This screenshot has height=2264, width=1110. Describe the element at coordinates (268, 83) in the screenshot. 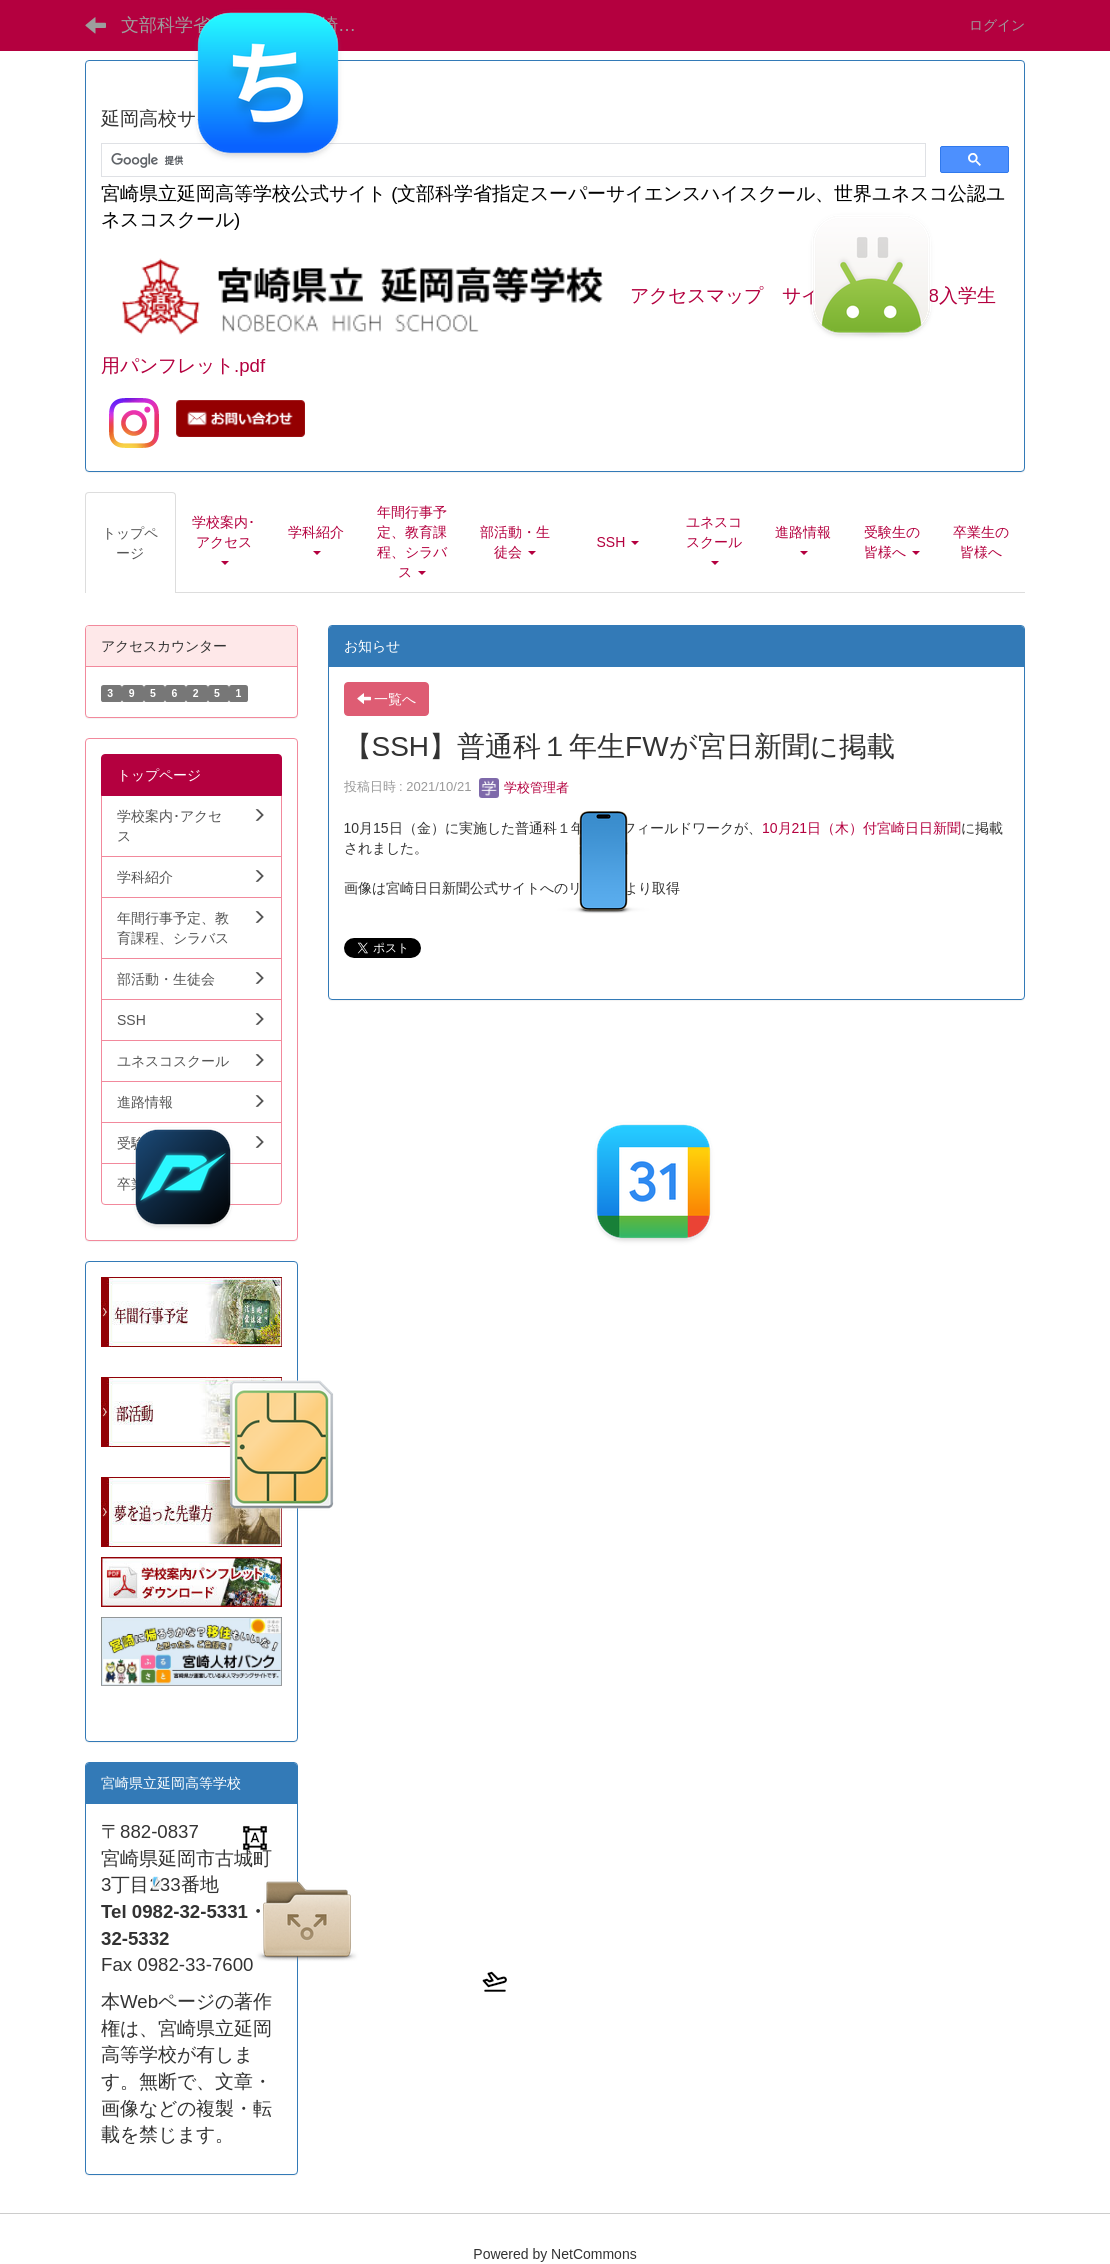

I see `open ibus-anthy japanese input method settings` at that location.